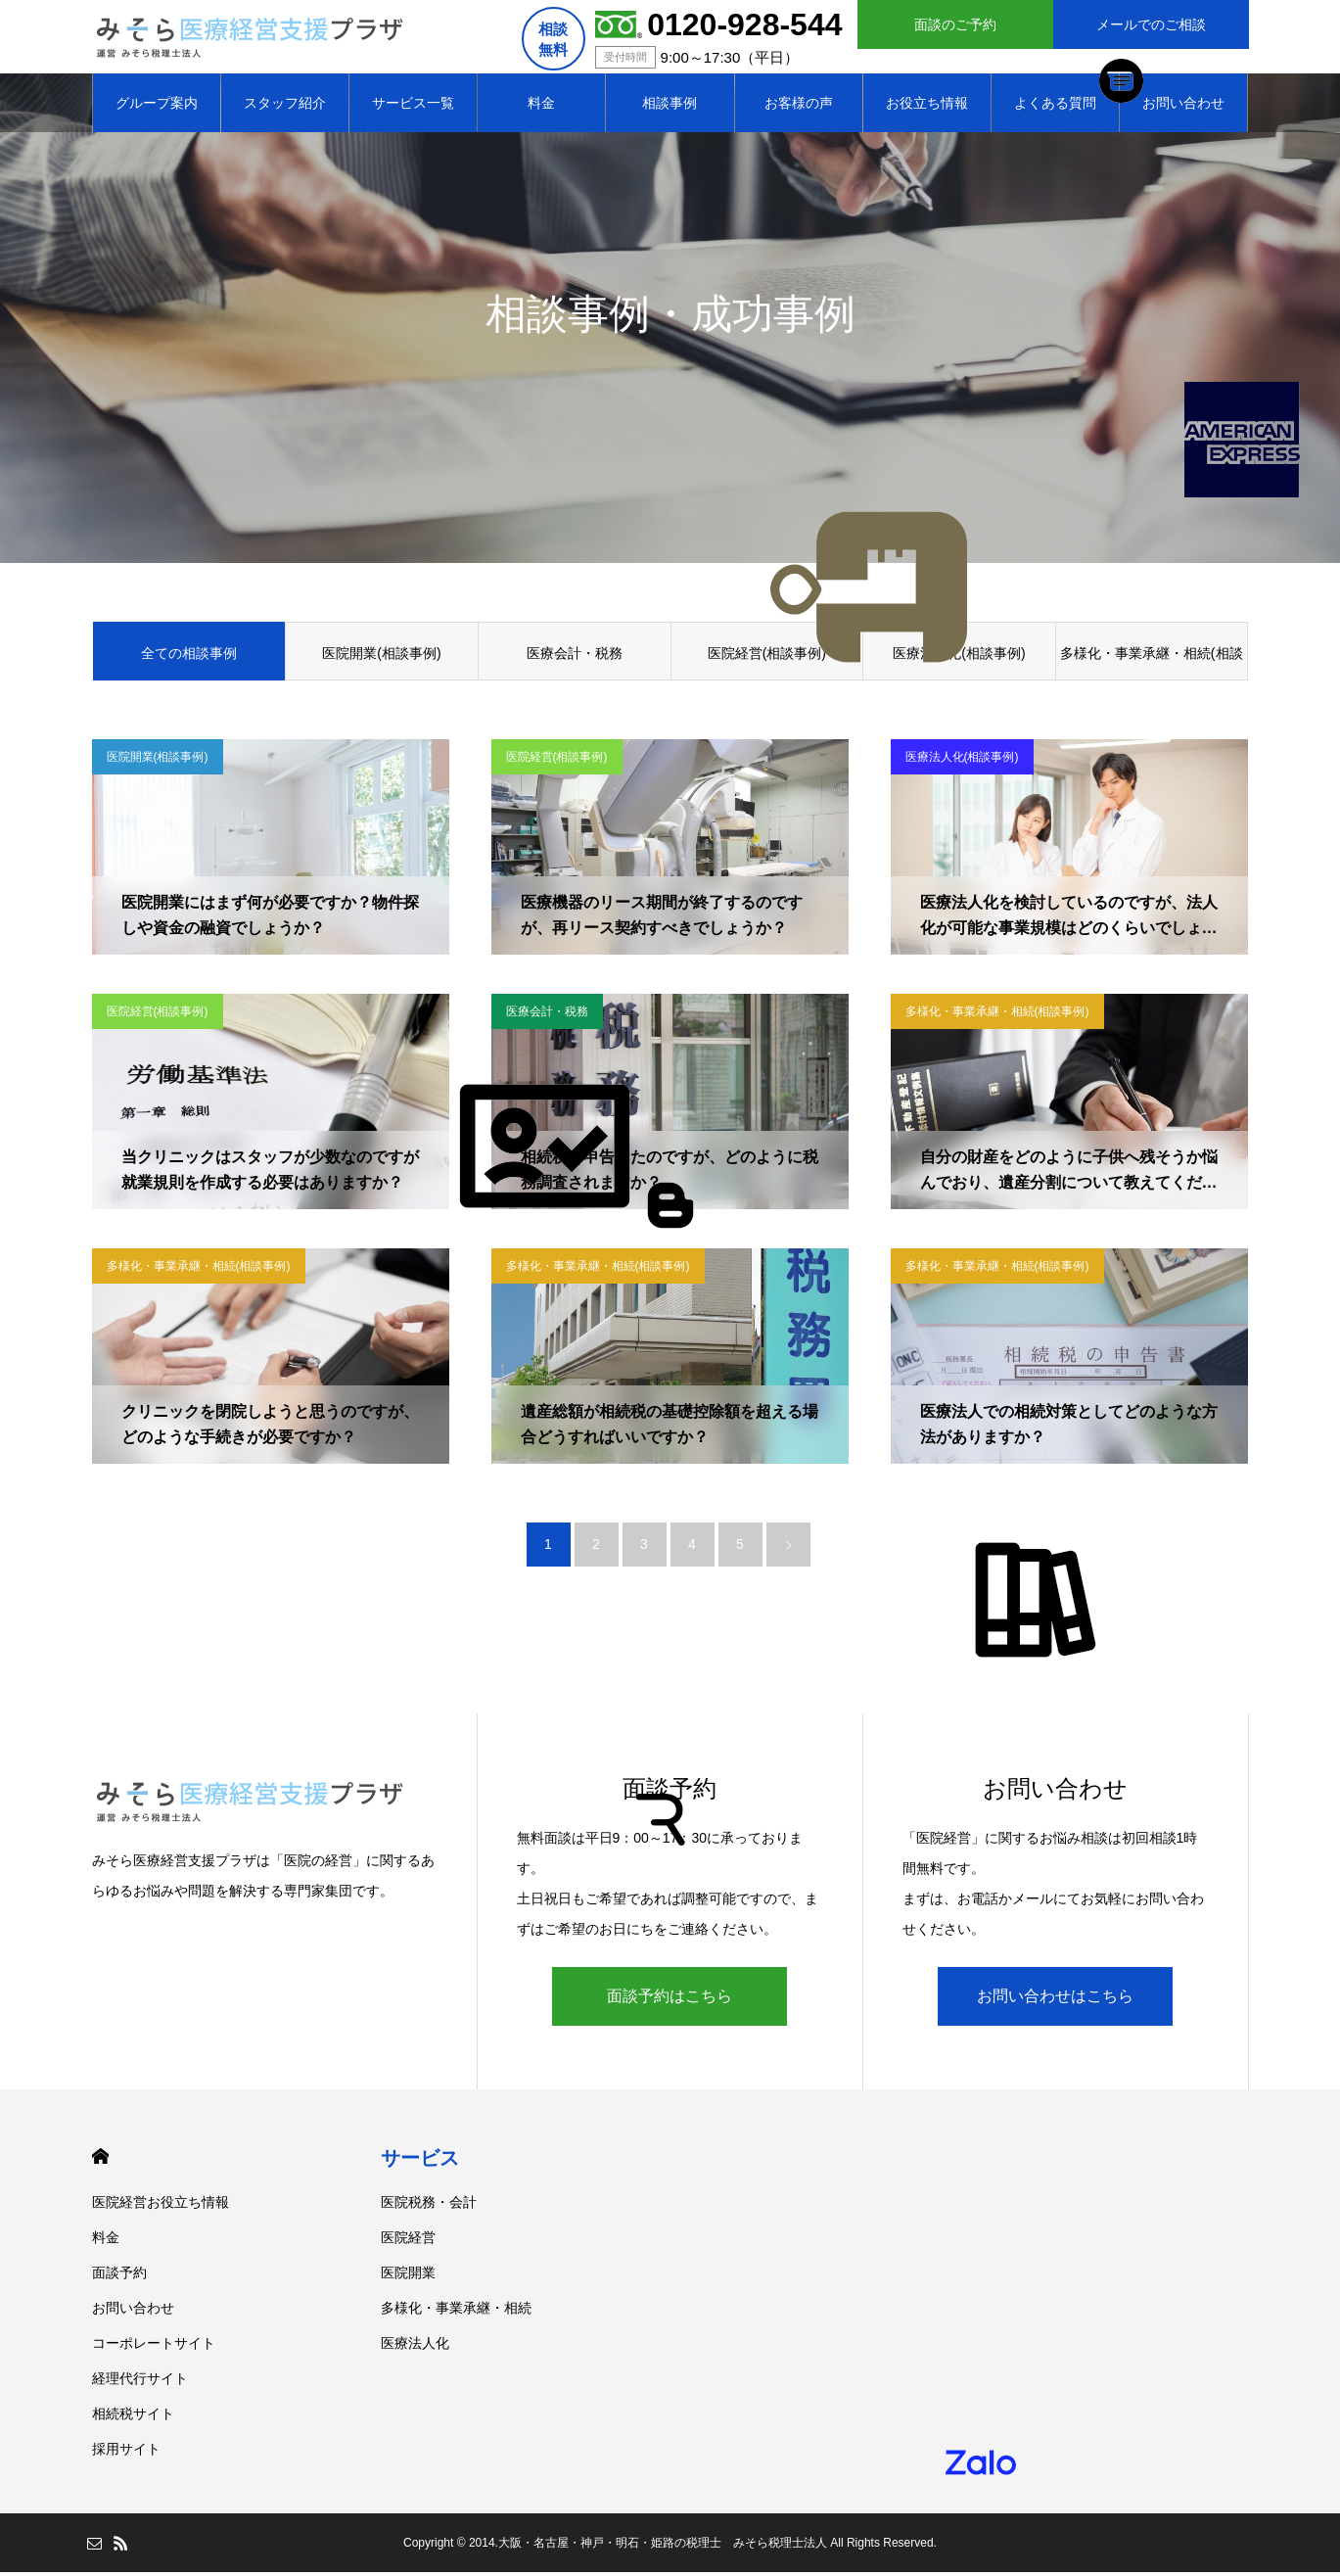  I want to click on open the Blogger app, so click(670, 1205).